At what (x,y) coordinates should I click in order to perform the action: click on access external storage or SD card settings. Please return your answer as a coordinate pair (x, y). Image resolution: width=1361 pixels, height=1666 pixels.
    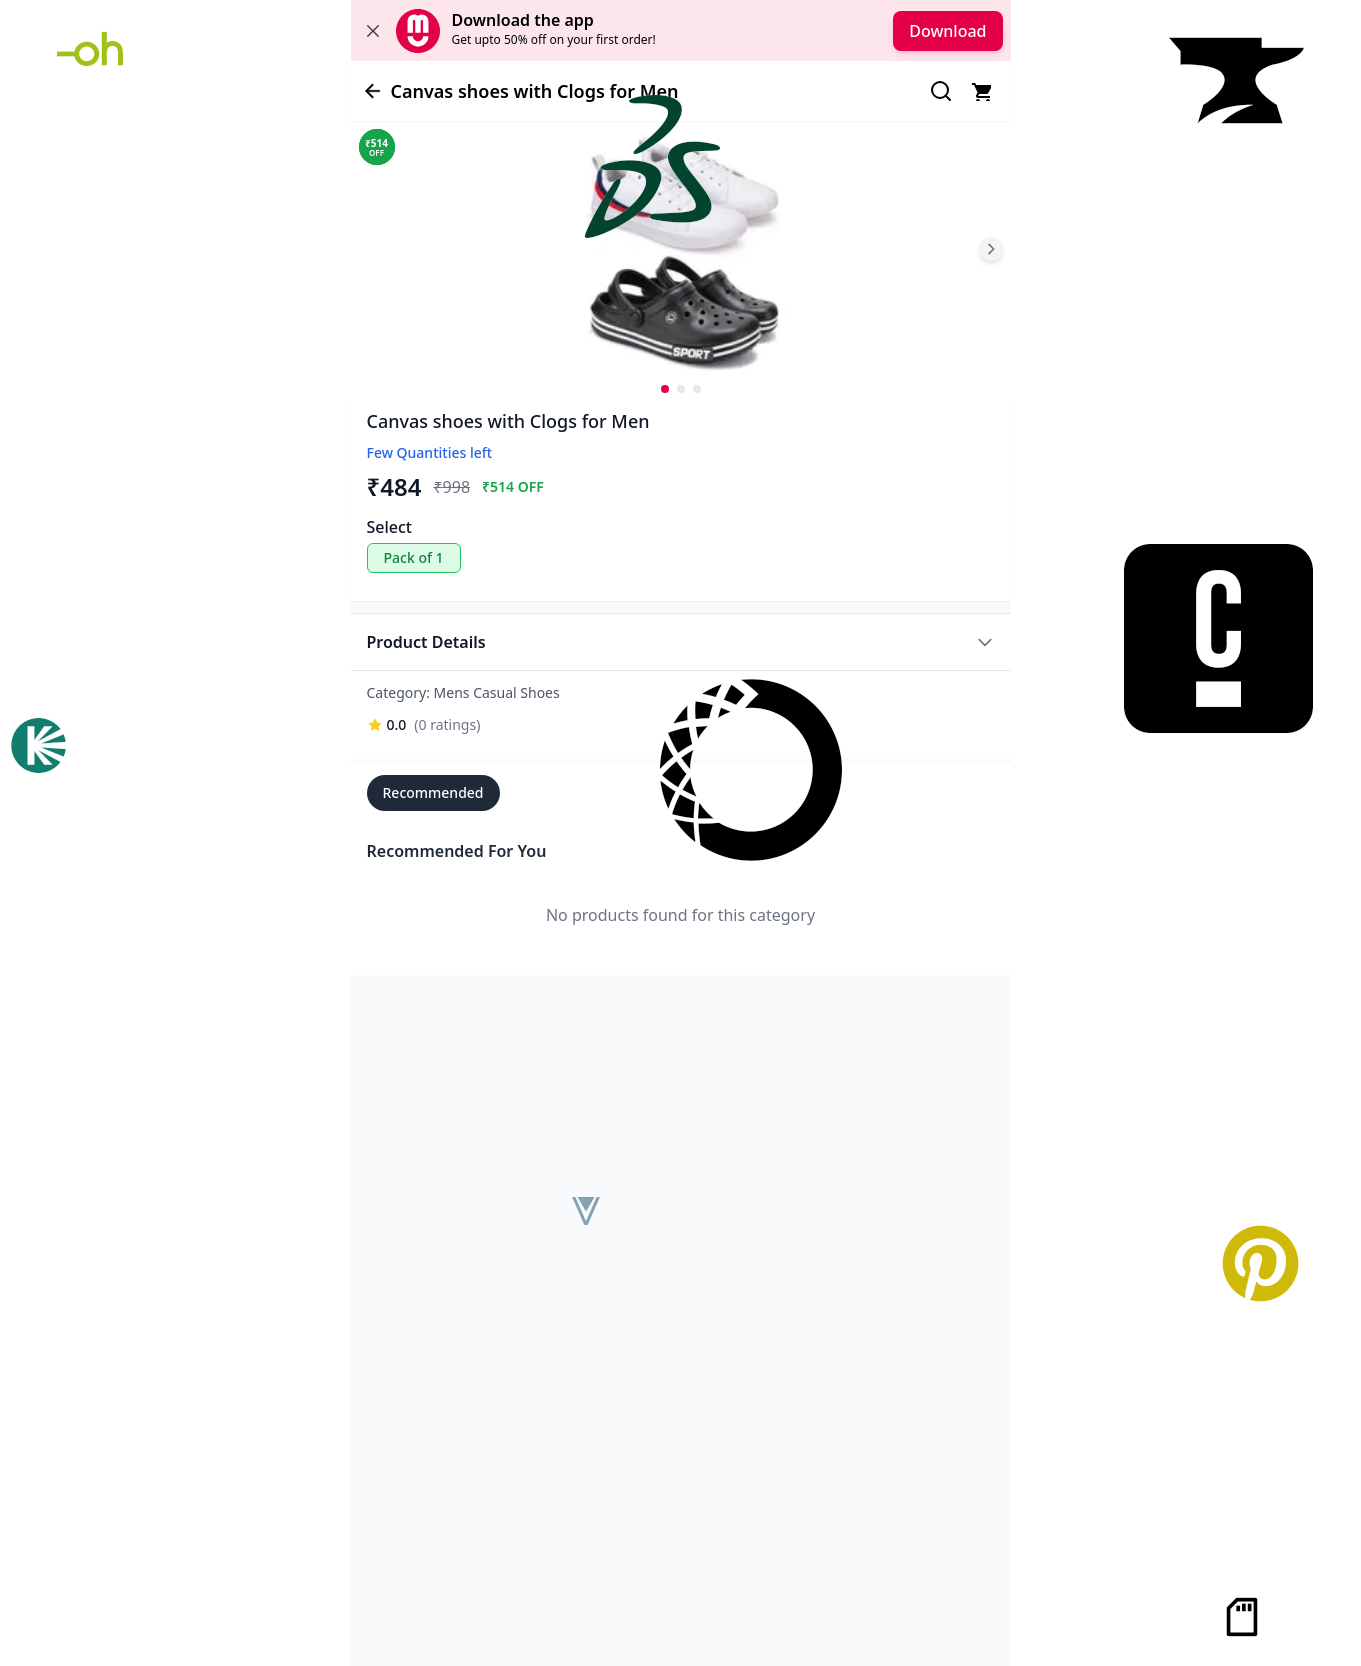
    Looking at the image, I should click on (1242, 1617).